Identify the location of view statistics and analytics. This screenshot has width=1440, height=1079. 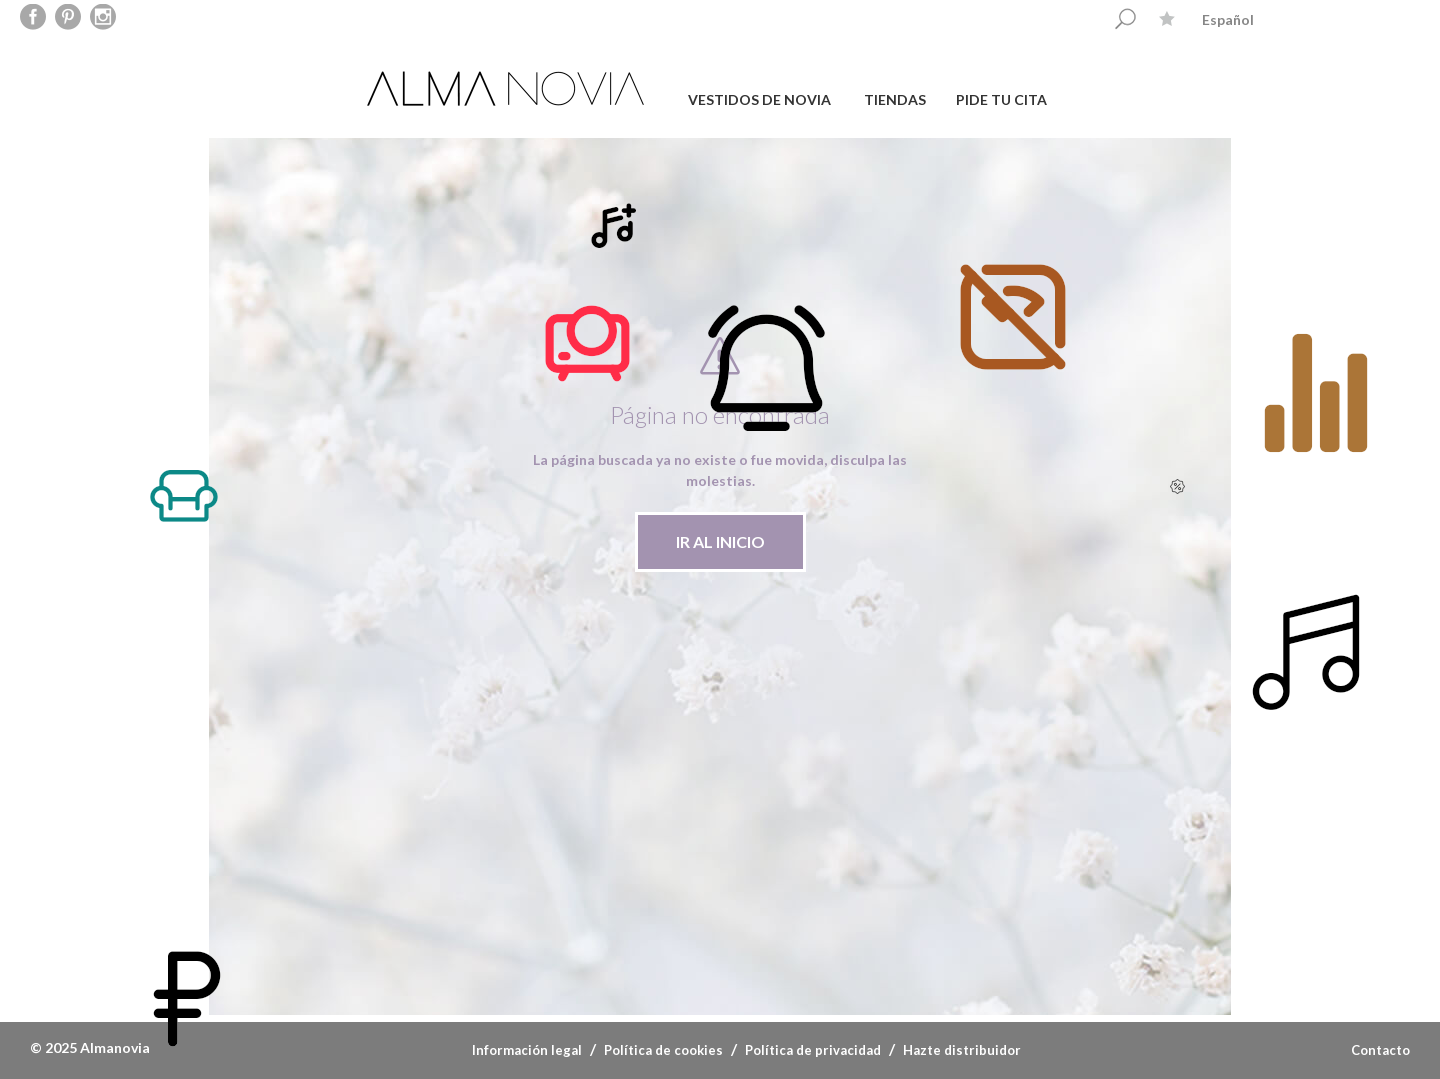
(1316, 393).